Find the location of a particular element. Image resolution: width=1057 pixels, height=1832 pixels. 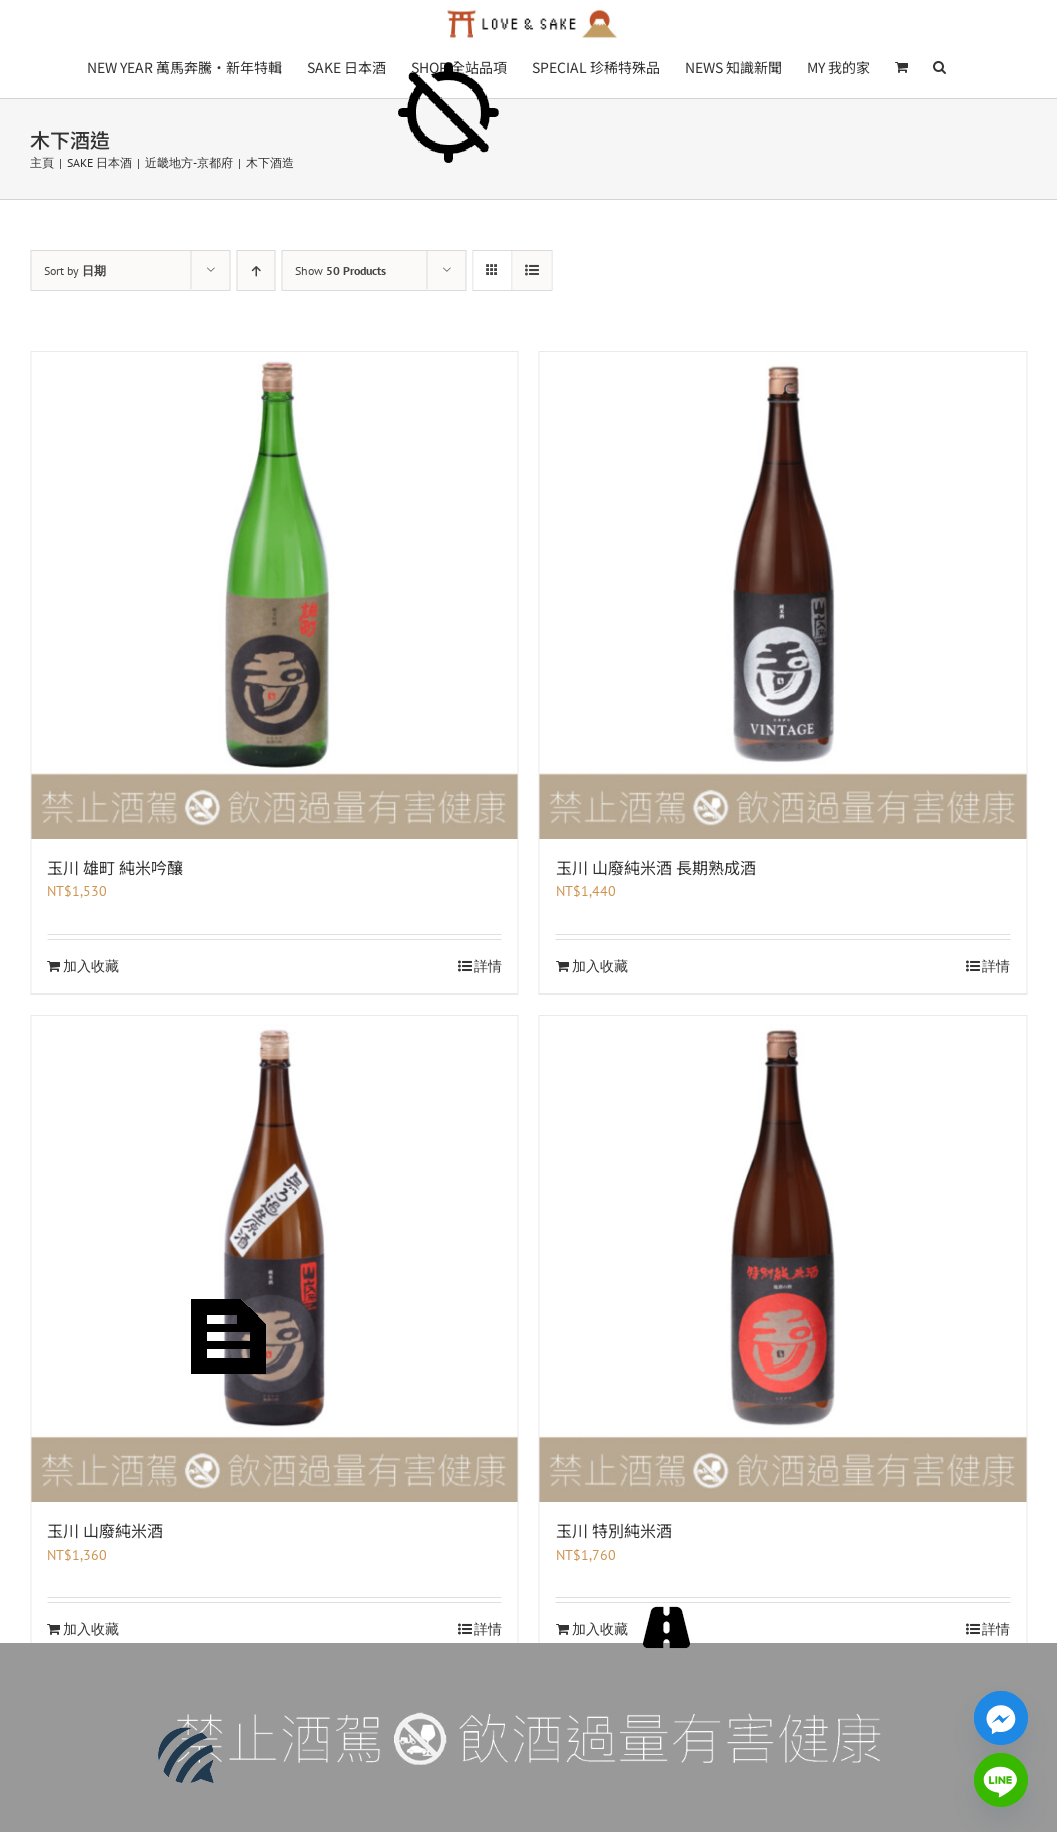

access navigation or directions is located at coordinates (666, 1627).